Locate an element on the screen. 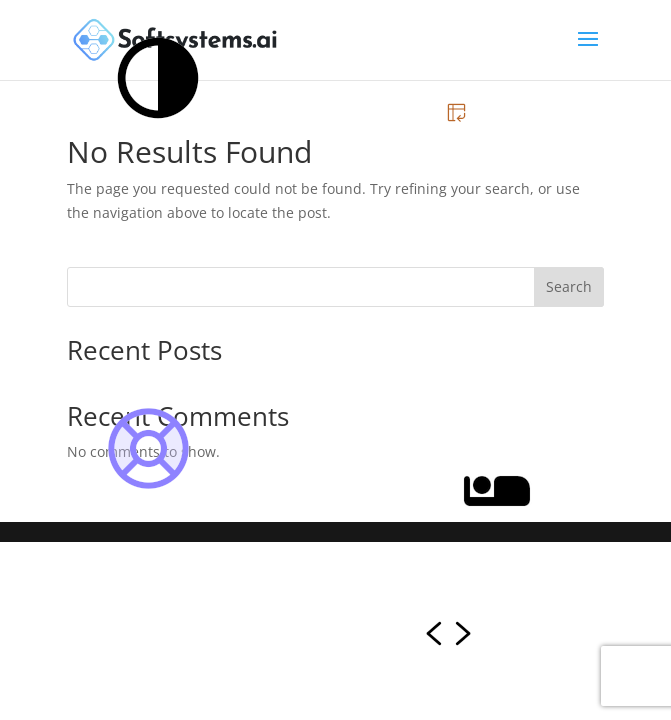 The height and width of the screenshot is (720, 671). access help or support center is located at coordinates (148, 448).